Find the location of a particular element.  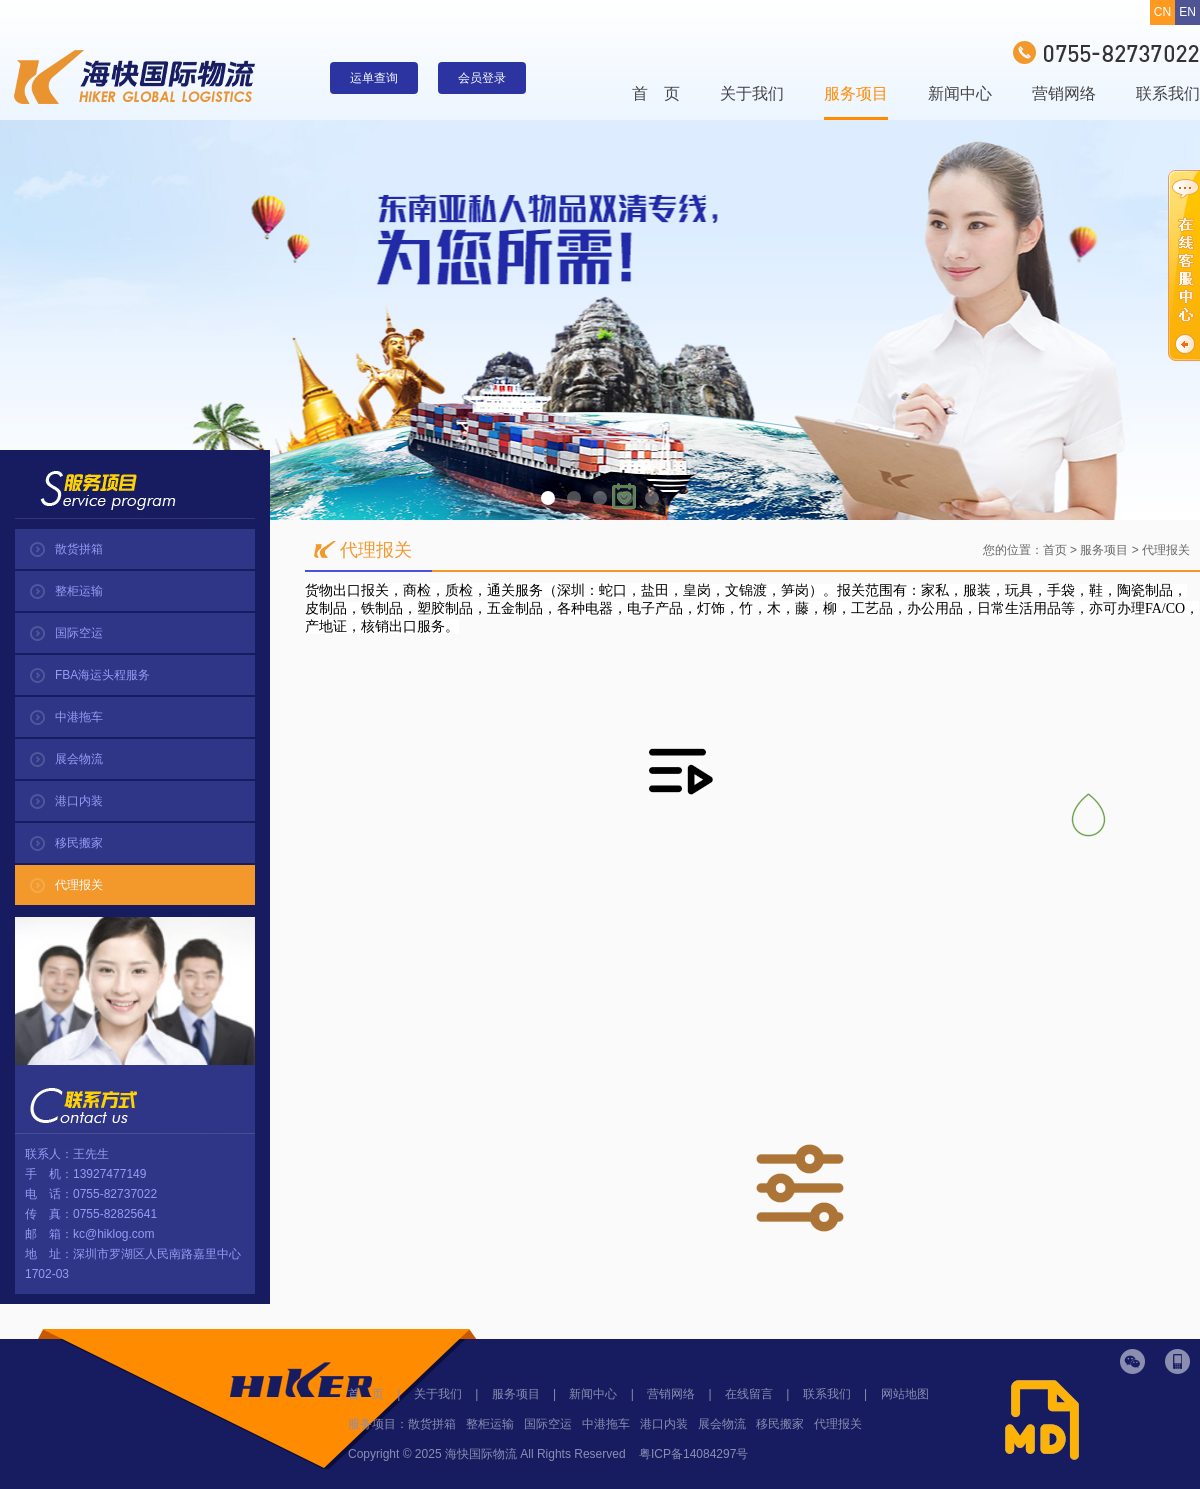

adjust settings or preferences is located at coordinates (800, 1188).